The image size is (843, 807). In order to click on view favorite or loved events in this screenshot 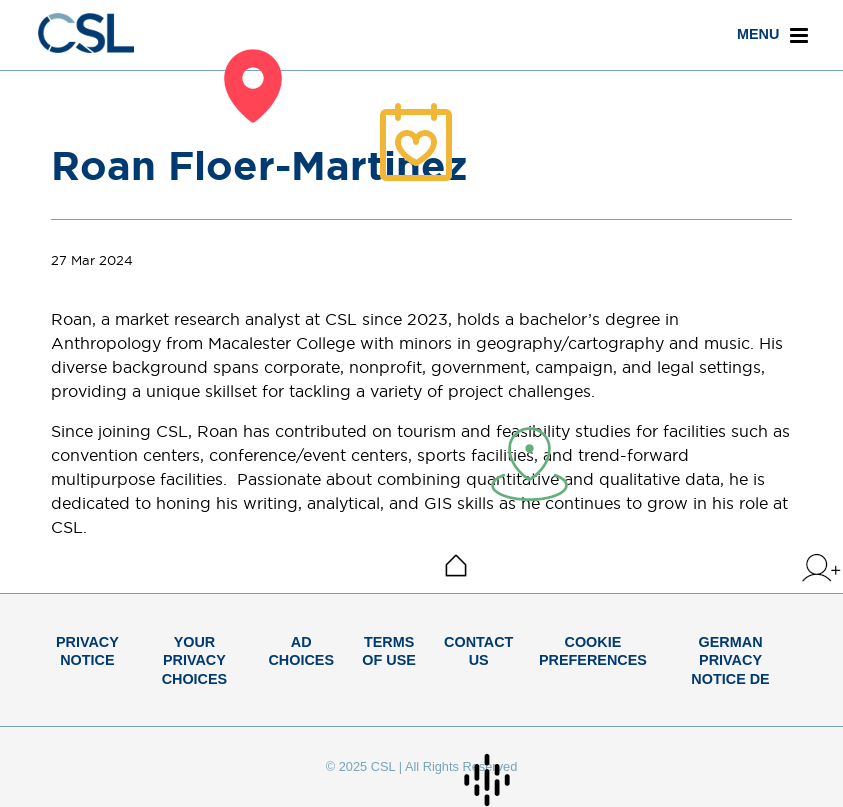, I will do `click(416, 145)`.